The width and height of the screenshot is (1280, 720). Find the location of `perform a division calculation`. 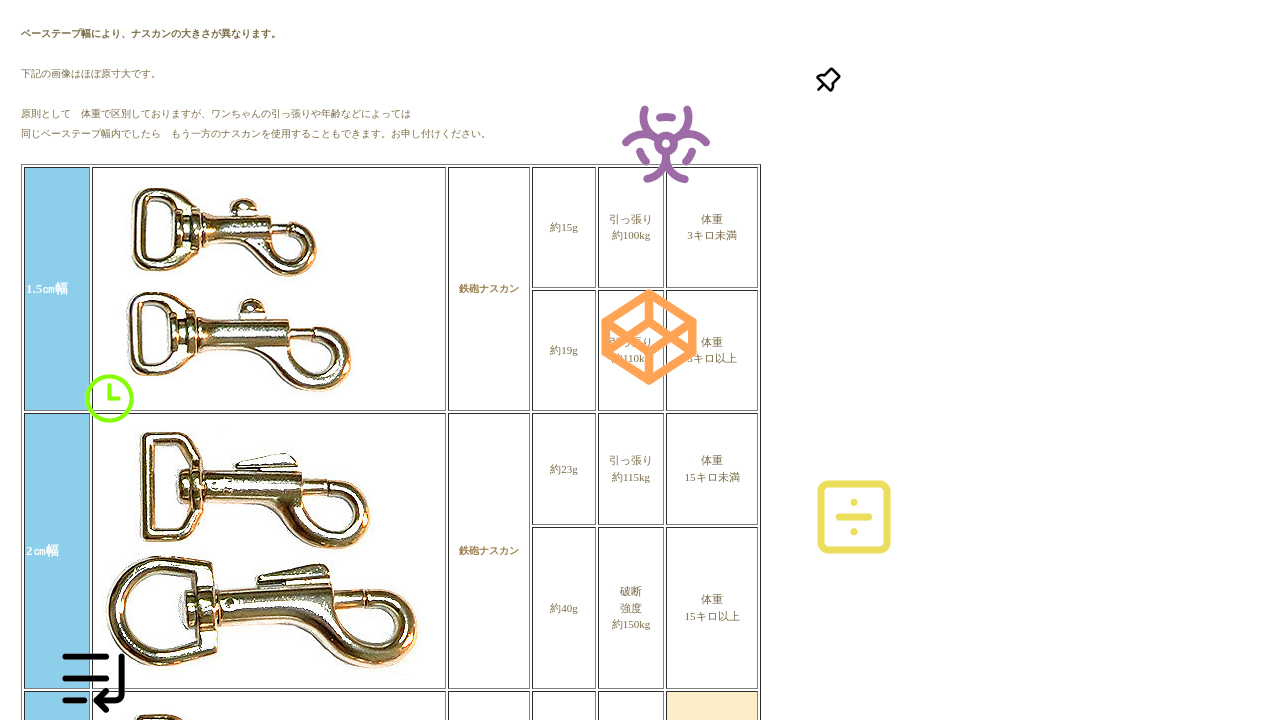

perform a division calculation is located at coordinates (854, 517).